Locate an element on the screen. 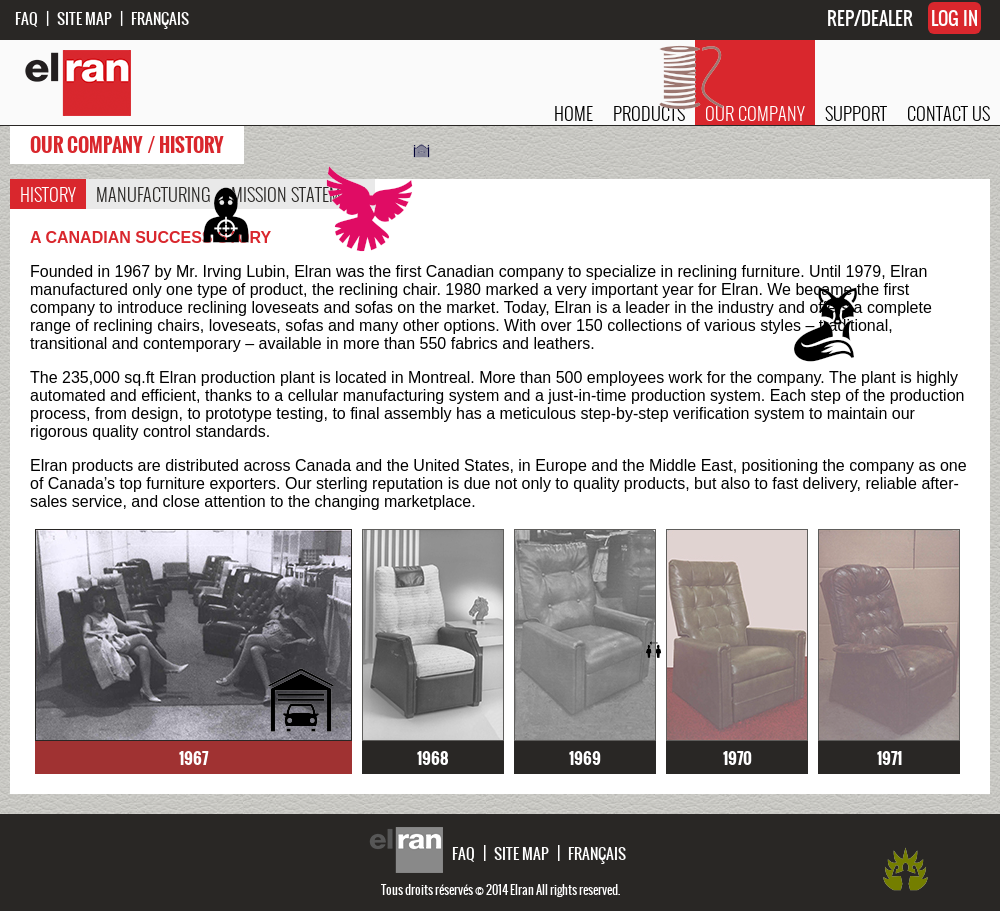 The image size is (1000, 911). indicates peace or harmony state is located at coordinates (369, 210).